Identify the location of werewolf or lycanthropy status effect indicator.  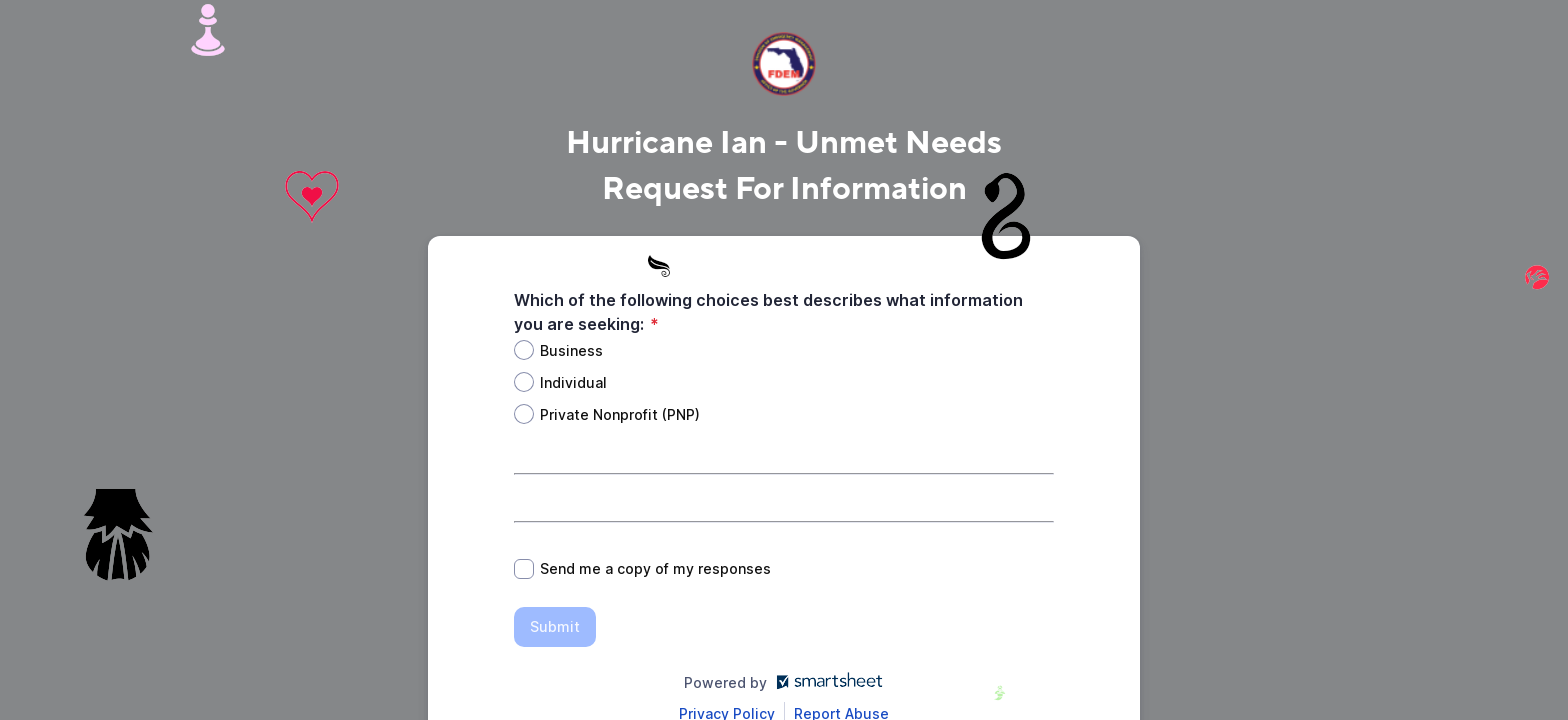
(1537, 277).